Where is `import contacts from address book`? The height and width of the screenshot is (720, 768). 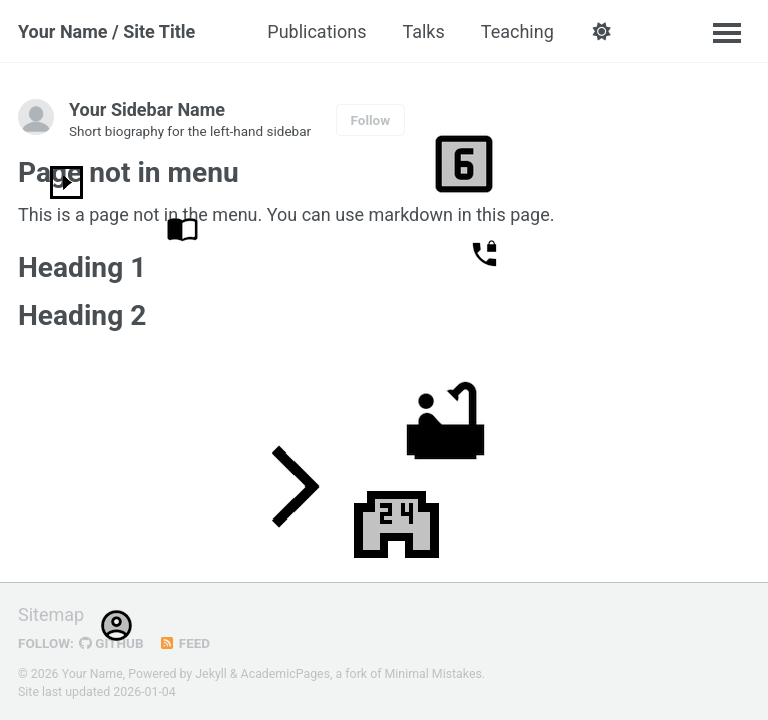 import contacts from address book is located at coordinates (182, 228).